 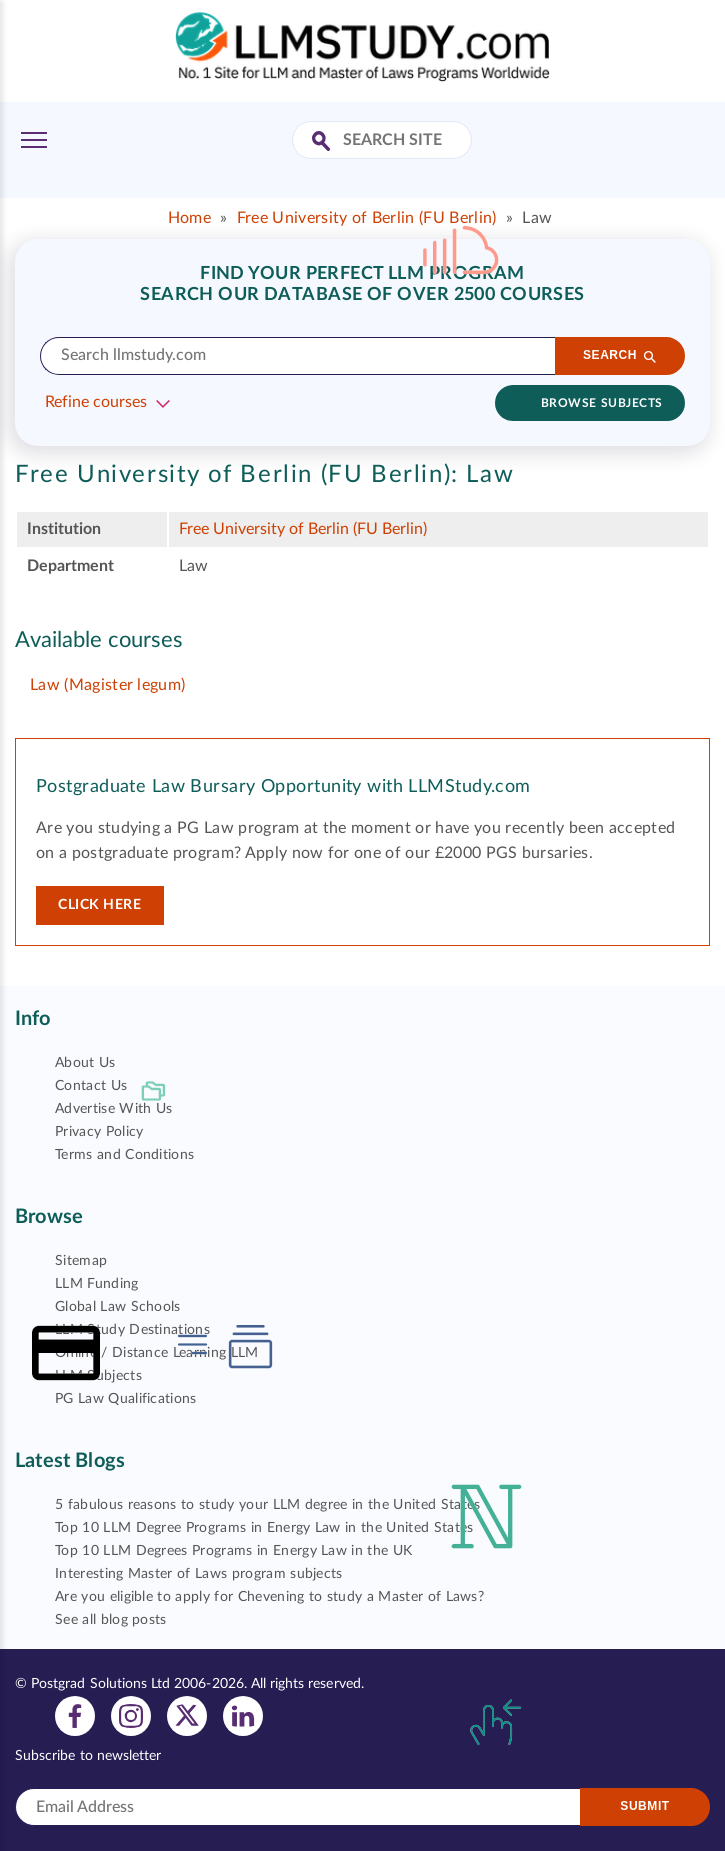 What do you see at coordinates (493, 1724) in the screenshot?
I see `swipe left to navigate or dismiss` at bounding box center [493, 1724].